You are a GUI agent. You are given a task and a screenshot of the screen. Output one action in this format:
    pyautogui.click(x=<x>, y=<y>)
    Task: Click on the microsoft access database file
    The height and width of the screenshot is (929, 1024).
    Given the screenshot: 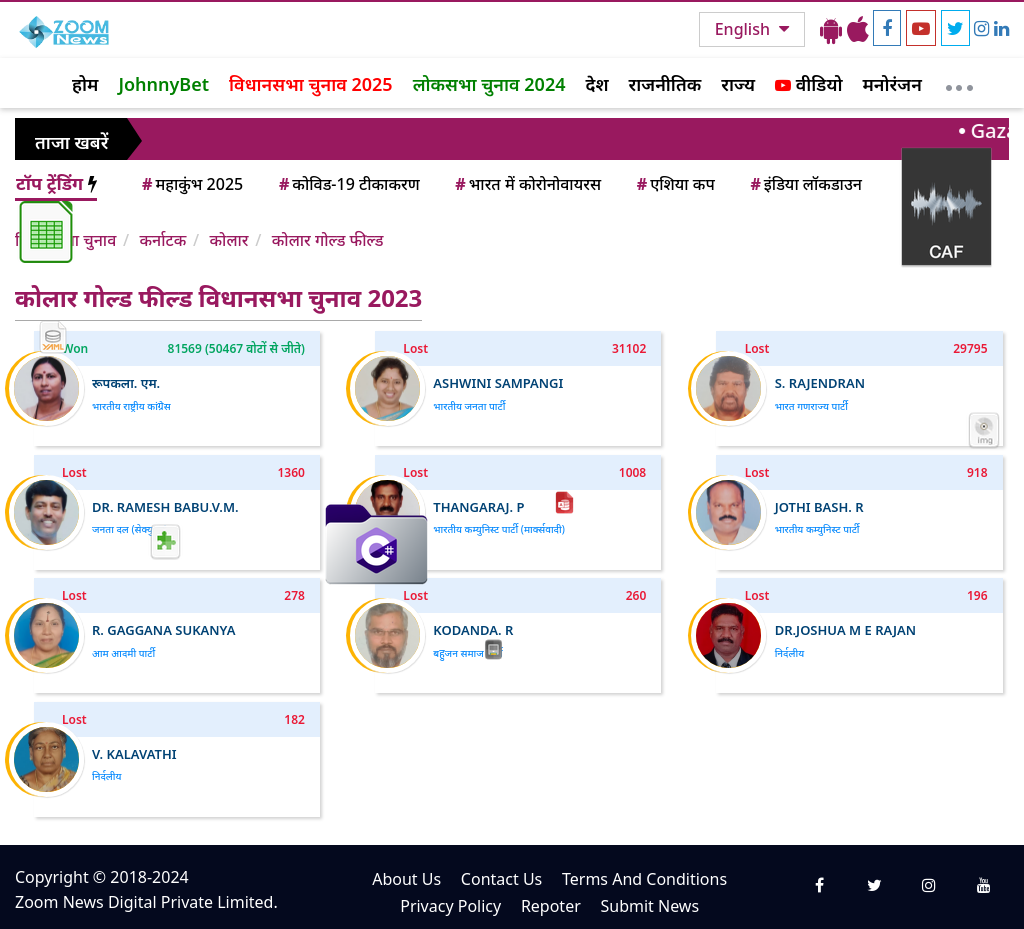 What is the action you would take?
    pyautogui.click(x=564, y=502)
    